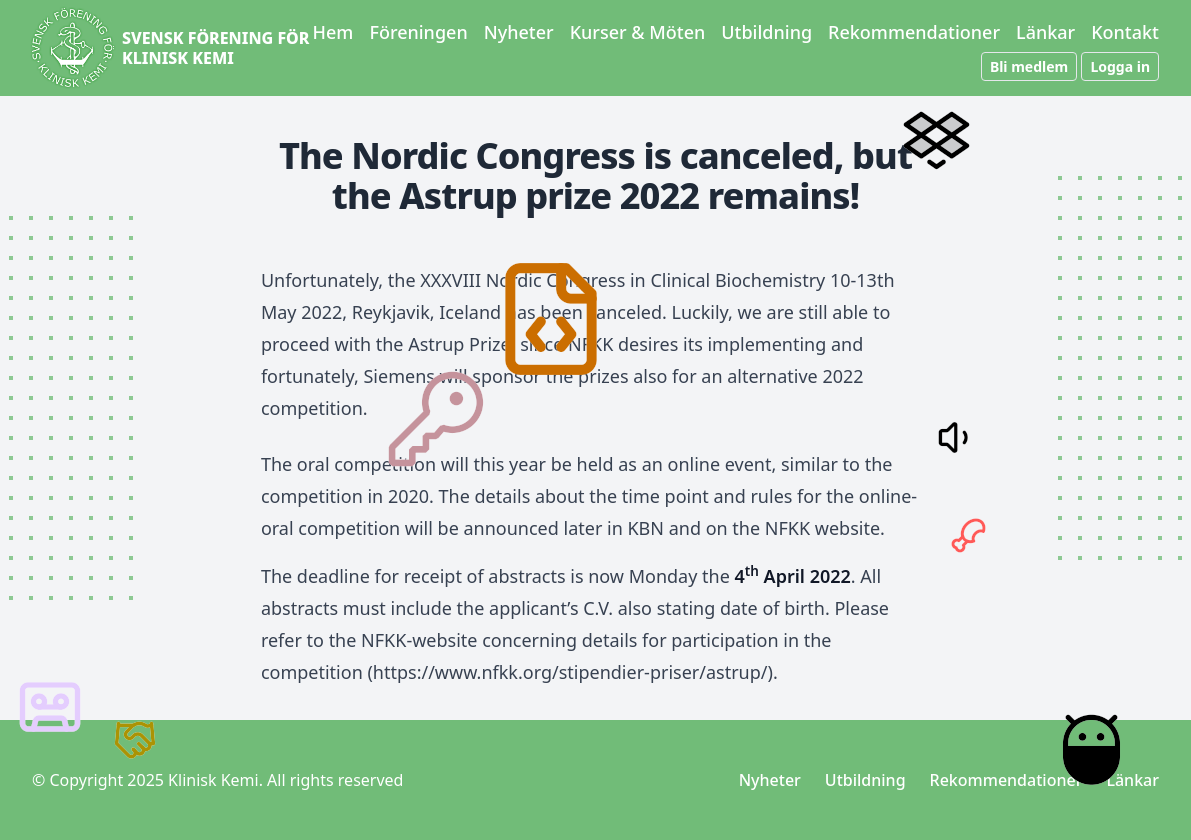 The height and width of the screenshot is (840, 1191). What do you see at coordinates (551, 319) in the screenshot?
I see `view source code file` at bounding box center [551, 319].